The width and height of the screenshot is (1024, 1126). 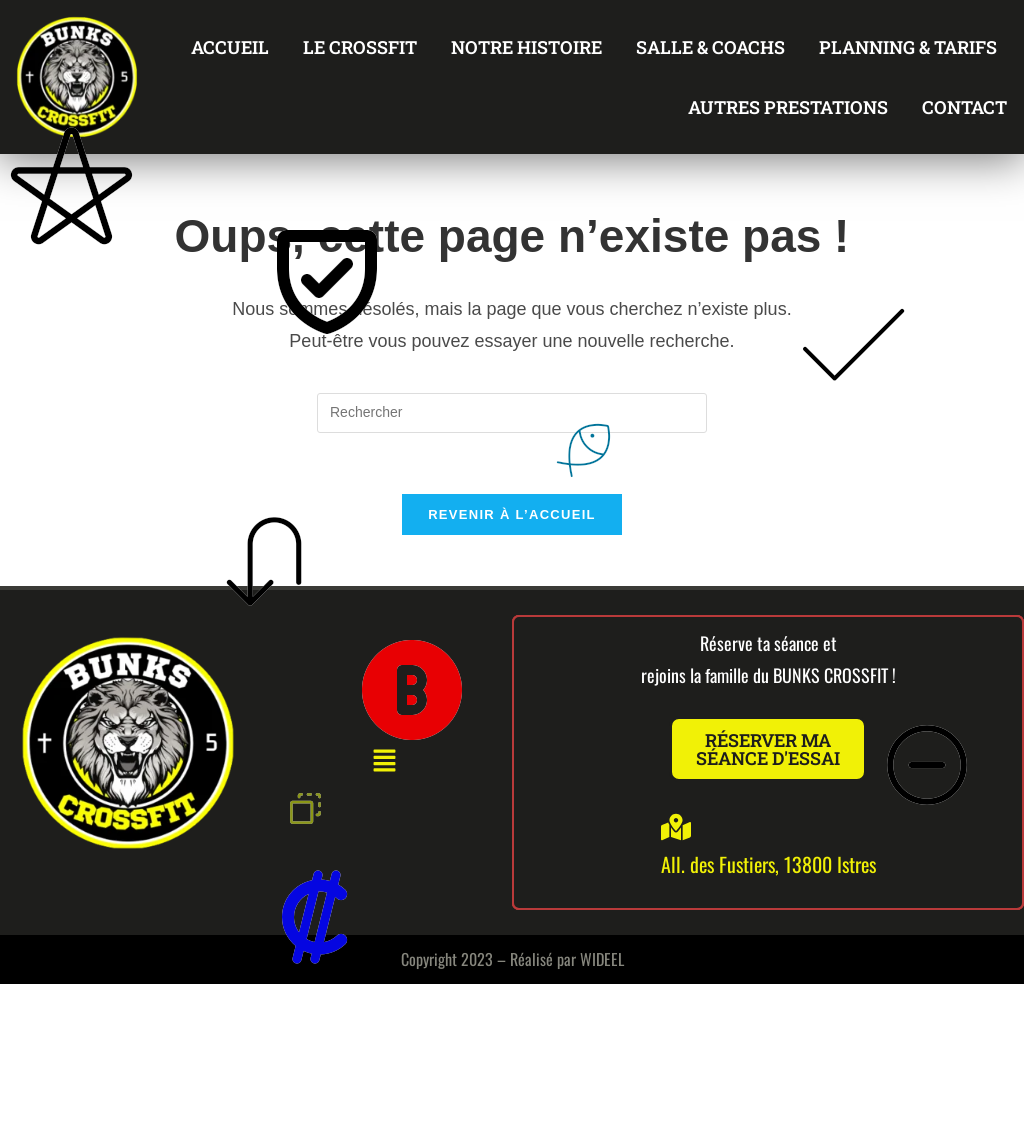 What do you see at coordinates (267, 561) in the screenshot?
I see `undo or reverse last action` at bounding box center [267, 561].